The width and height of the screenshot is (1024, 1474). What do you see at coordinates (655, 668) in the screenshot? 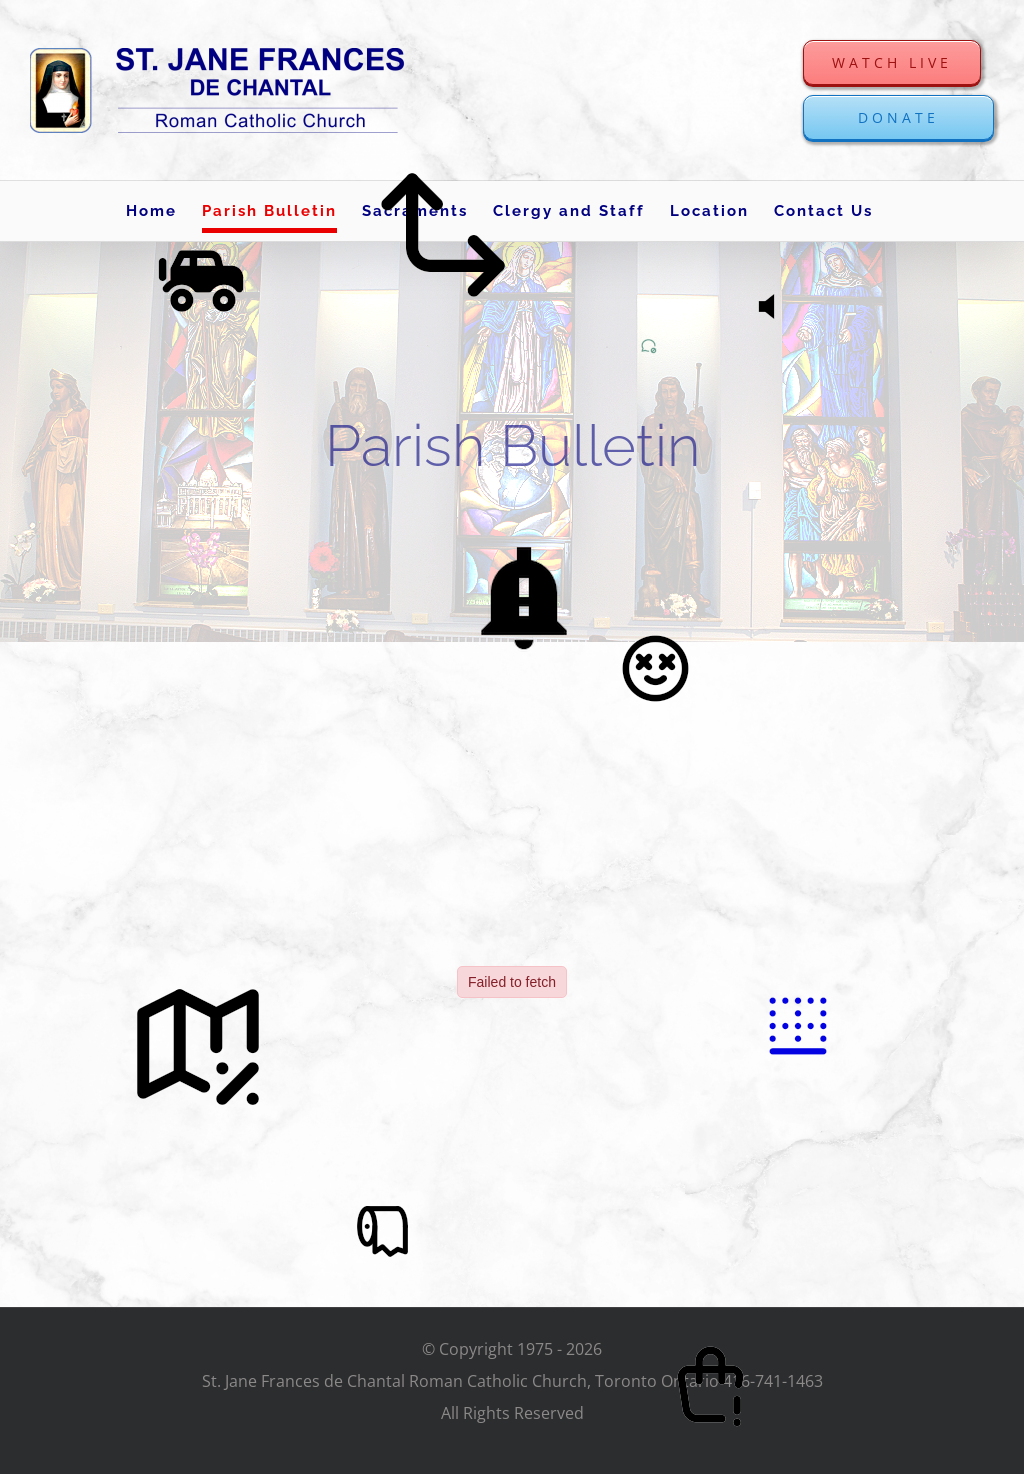
I see `select a silly or goofy mood reaction` at bounding box center [655, 668].